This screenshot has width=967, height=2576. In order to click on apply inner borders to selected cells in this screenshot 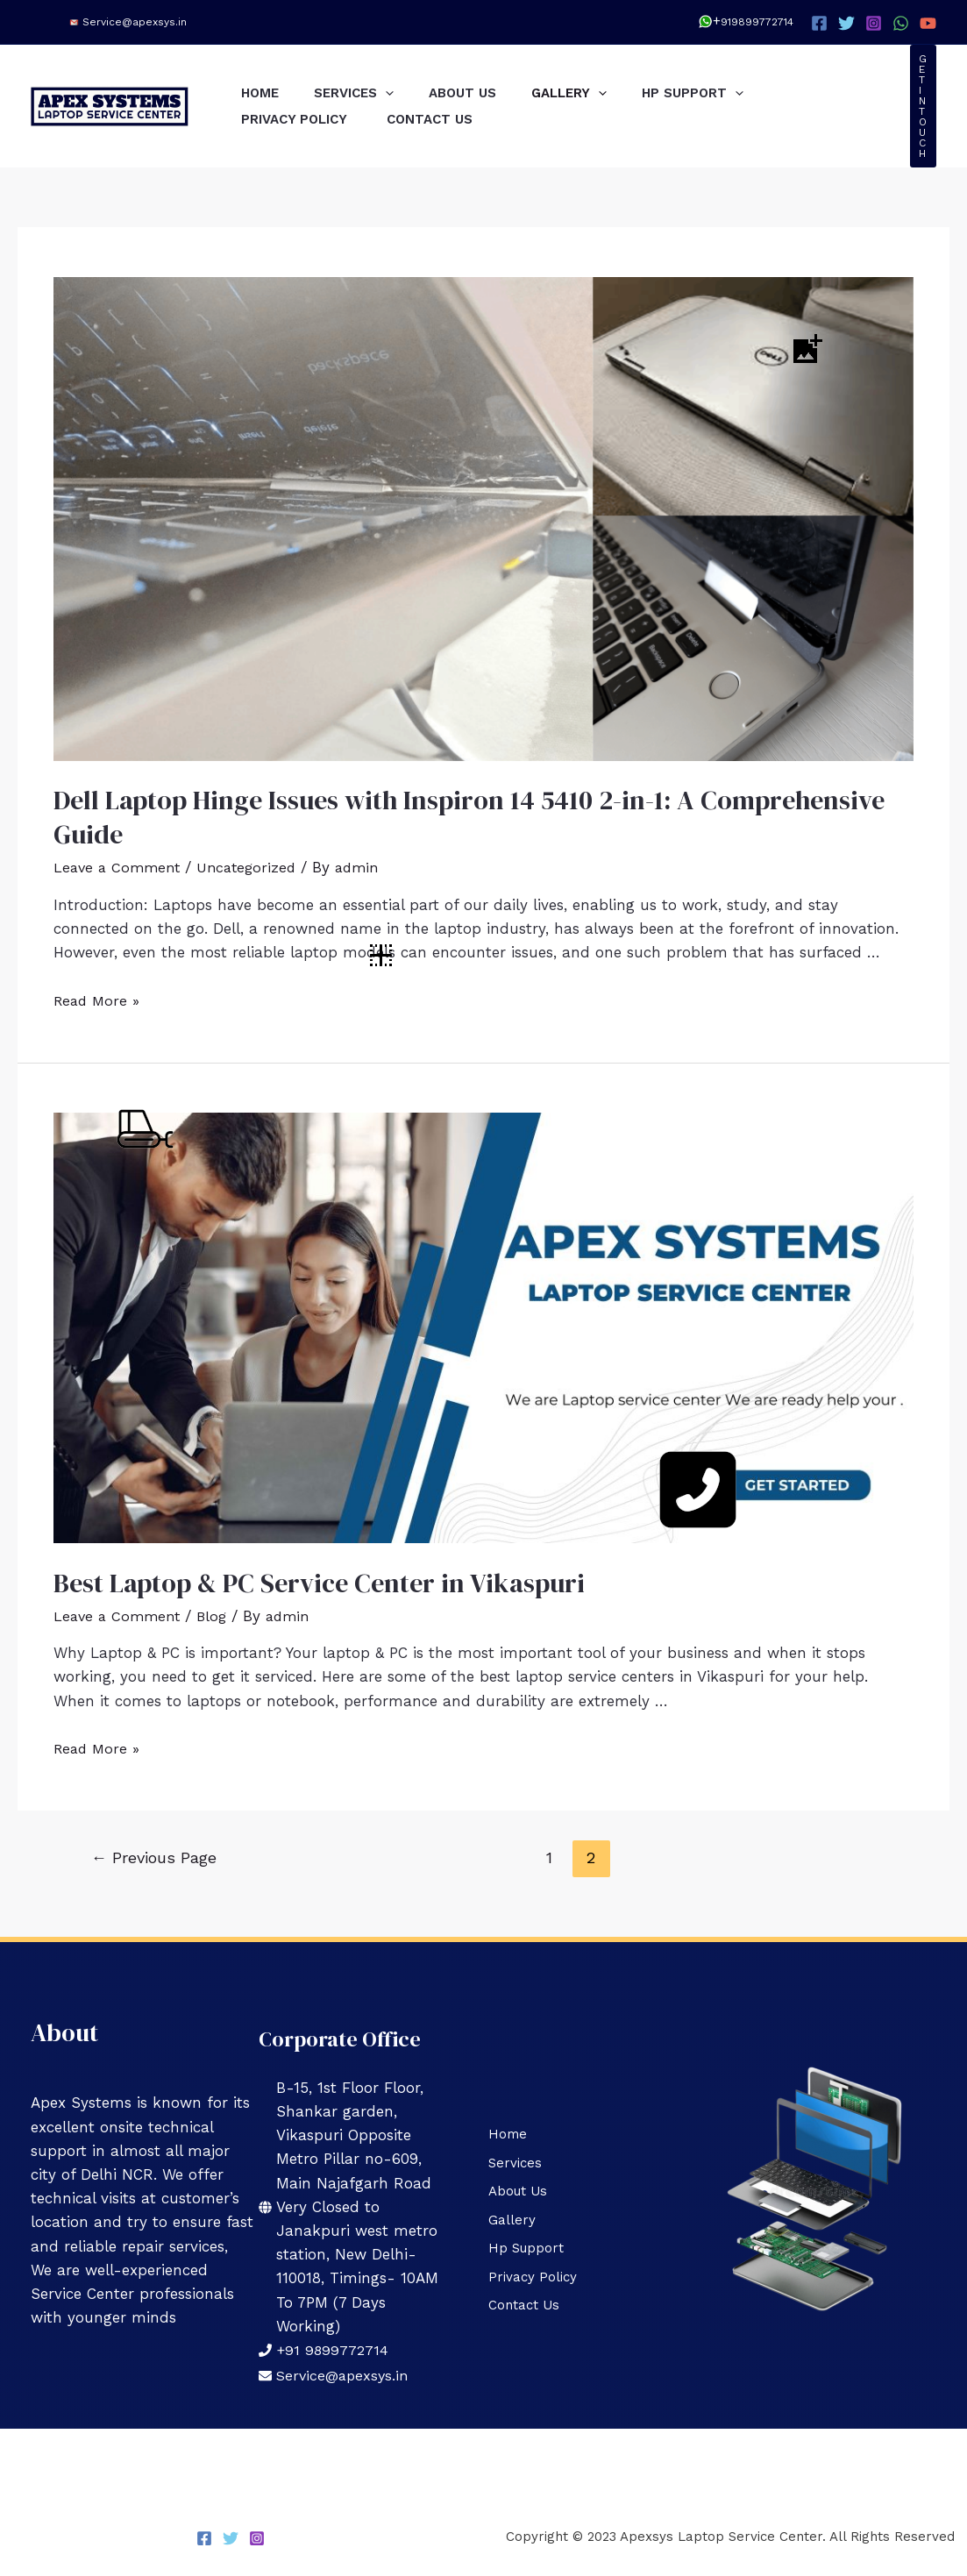, I will do `click(380, 955)`.